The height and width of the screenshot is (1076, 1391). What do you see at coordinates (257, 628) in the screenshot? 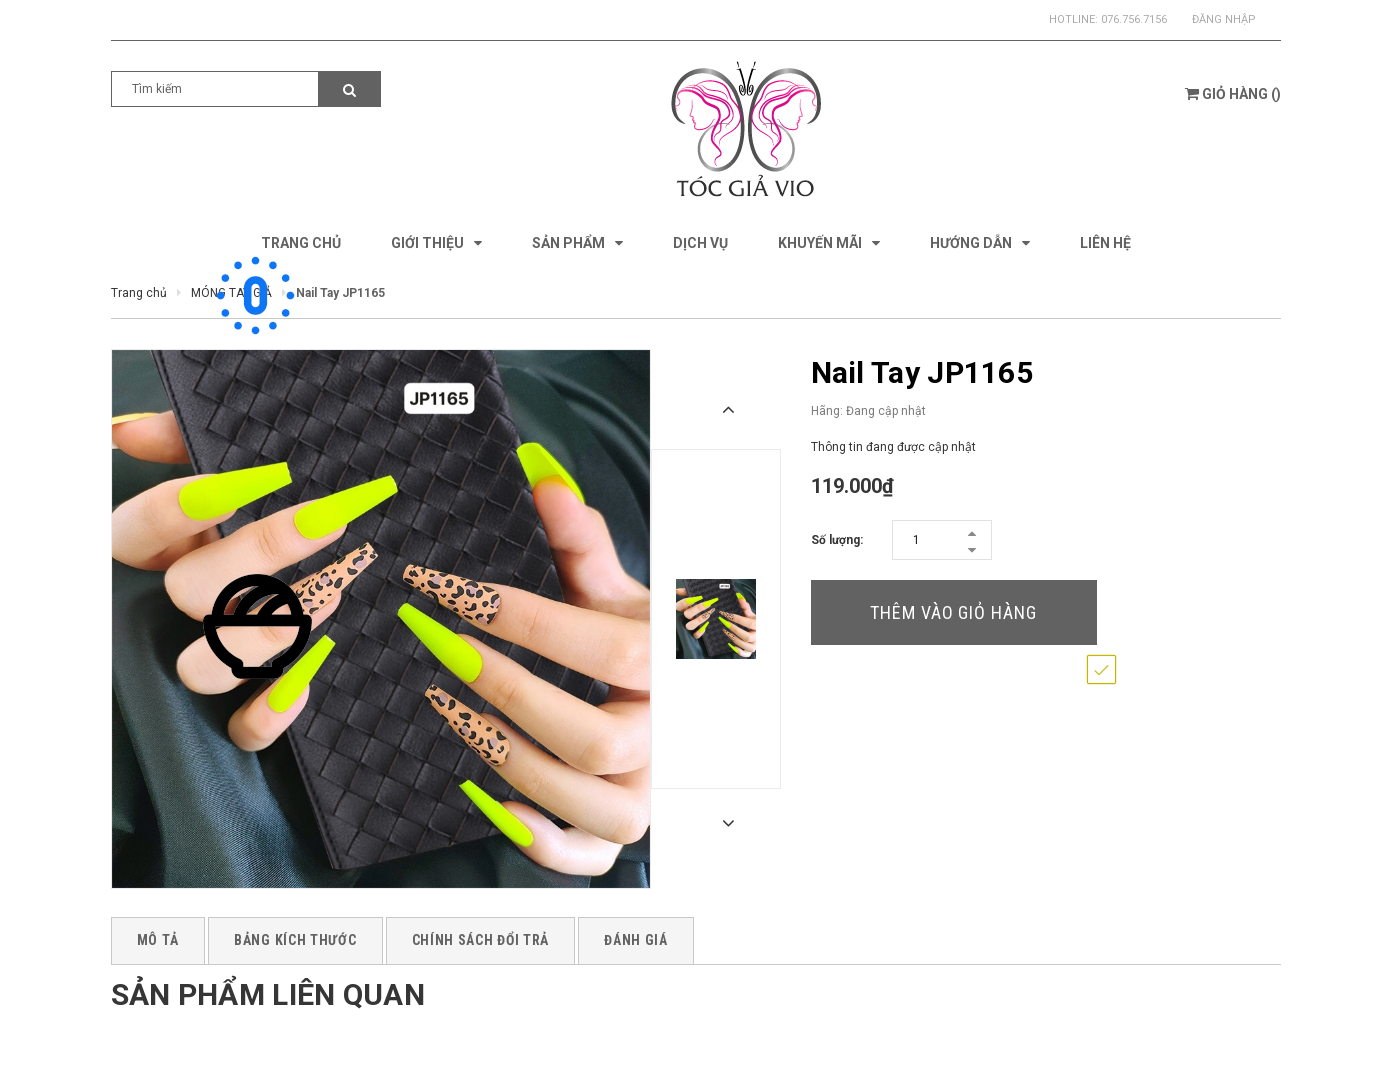
I see `view food or meal options` at bounding box center [257, 628].